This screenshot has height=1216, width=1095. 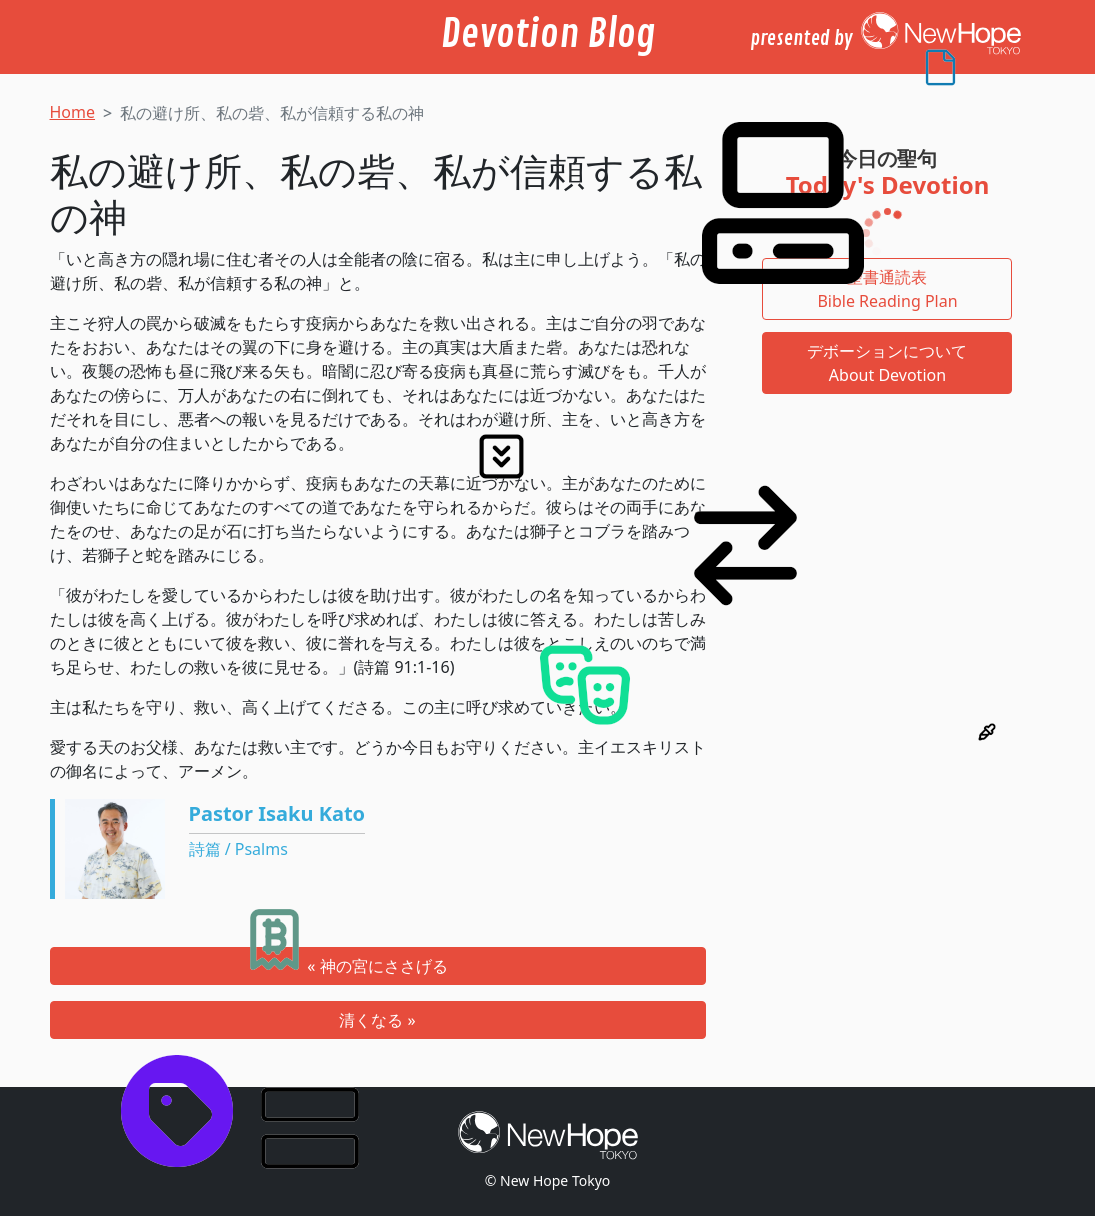 What do you see at coordinates (585, 683) in the screenshot?
I see `access theater or entertainment options` at bounding box center [585, 683].